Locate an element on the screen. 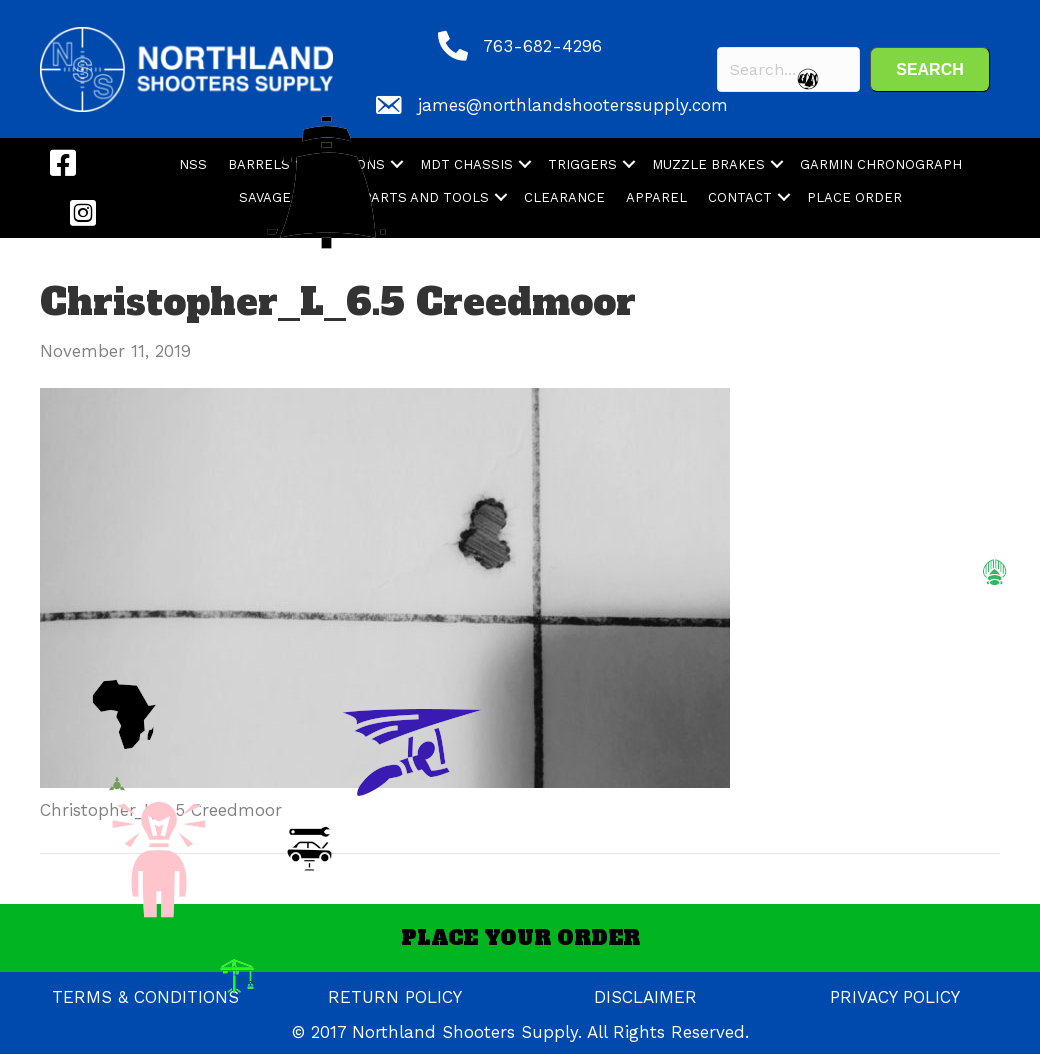 This screenshot has width=1040, height=1054. indicates smart or intelligent feature enabled is located at coordinates (159, 859).